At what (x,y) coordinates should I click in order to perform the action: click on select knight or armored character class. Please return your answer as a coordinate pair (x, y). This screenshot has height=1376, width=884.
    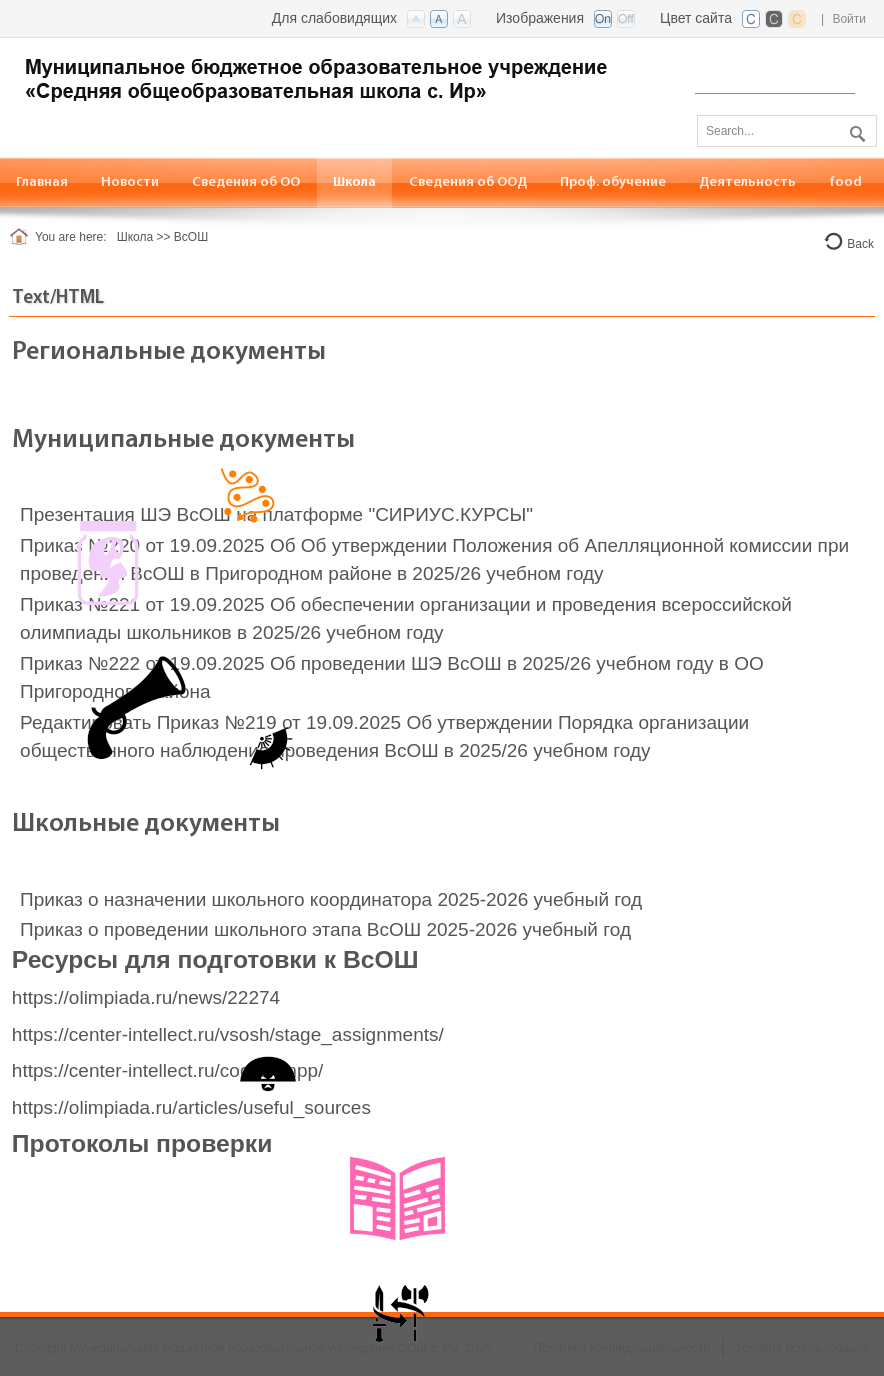
    Looking at the image, I should click on (268, 1075).